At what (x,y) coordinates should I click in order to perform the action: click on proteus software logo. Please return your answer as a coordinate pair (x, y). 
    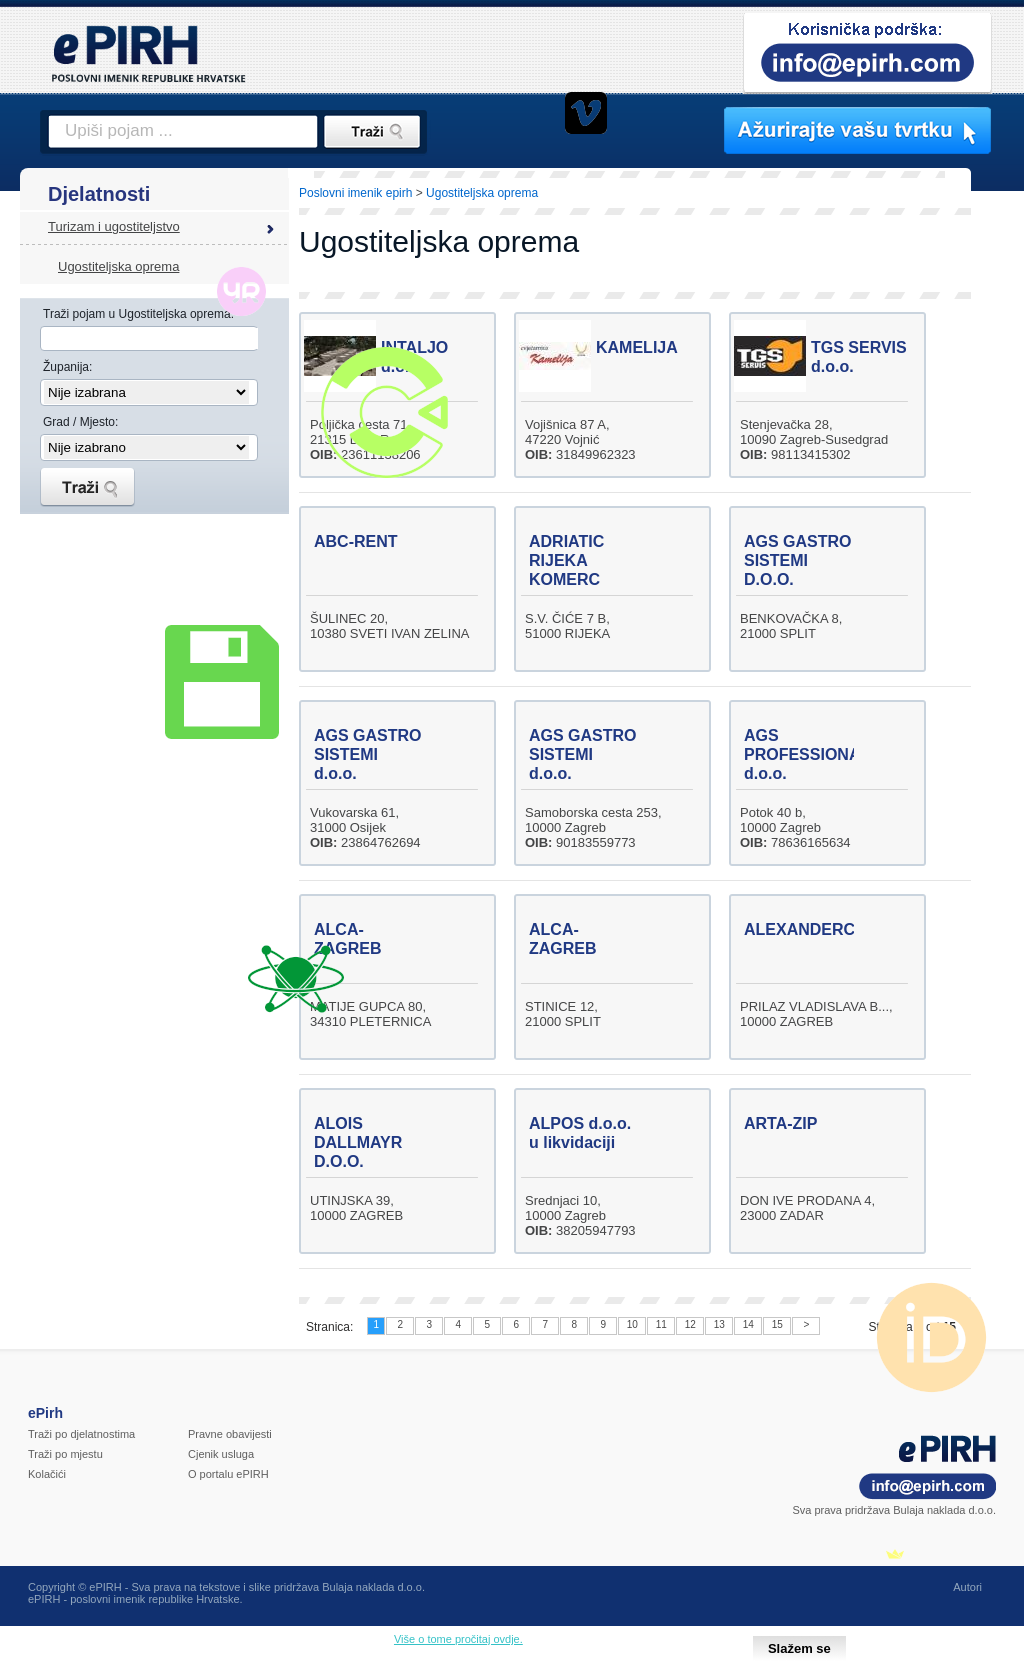
    Looking at the image, I should click on (296, 979).